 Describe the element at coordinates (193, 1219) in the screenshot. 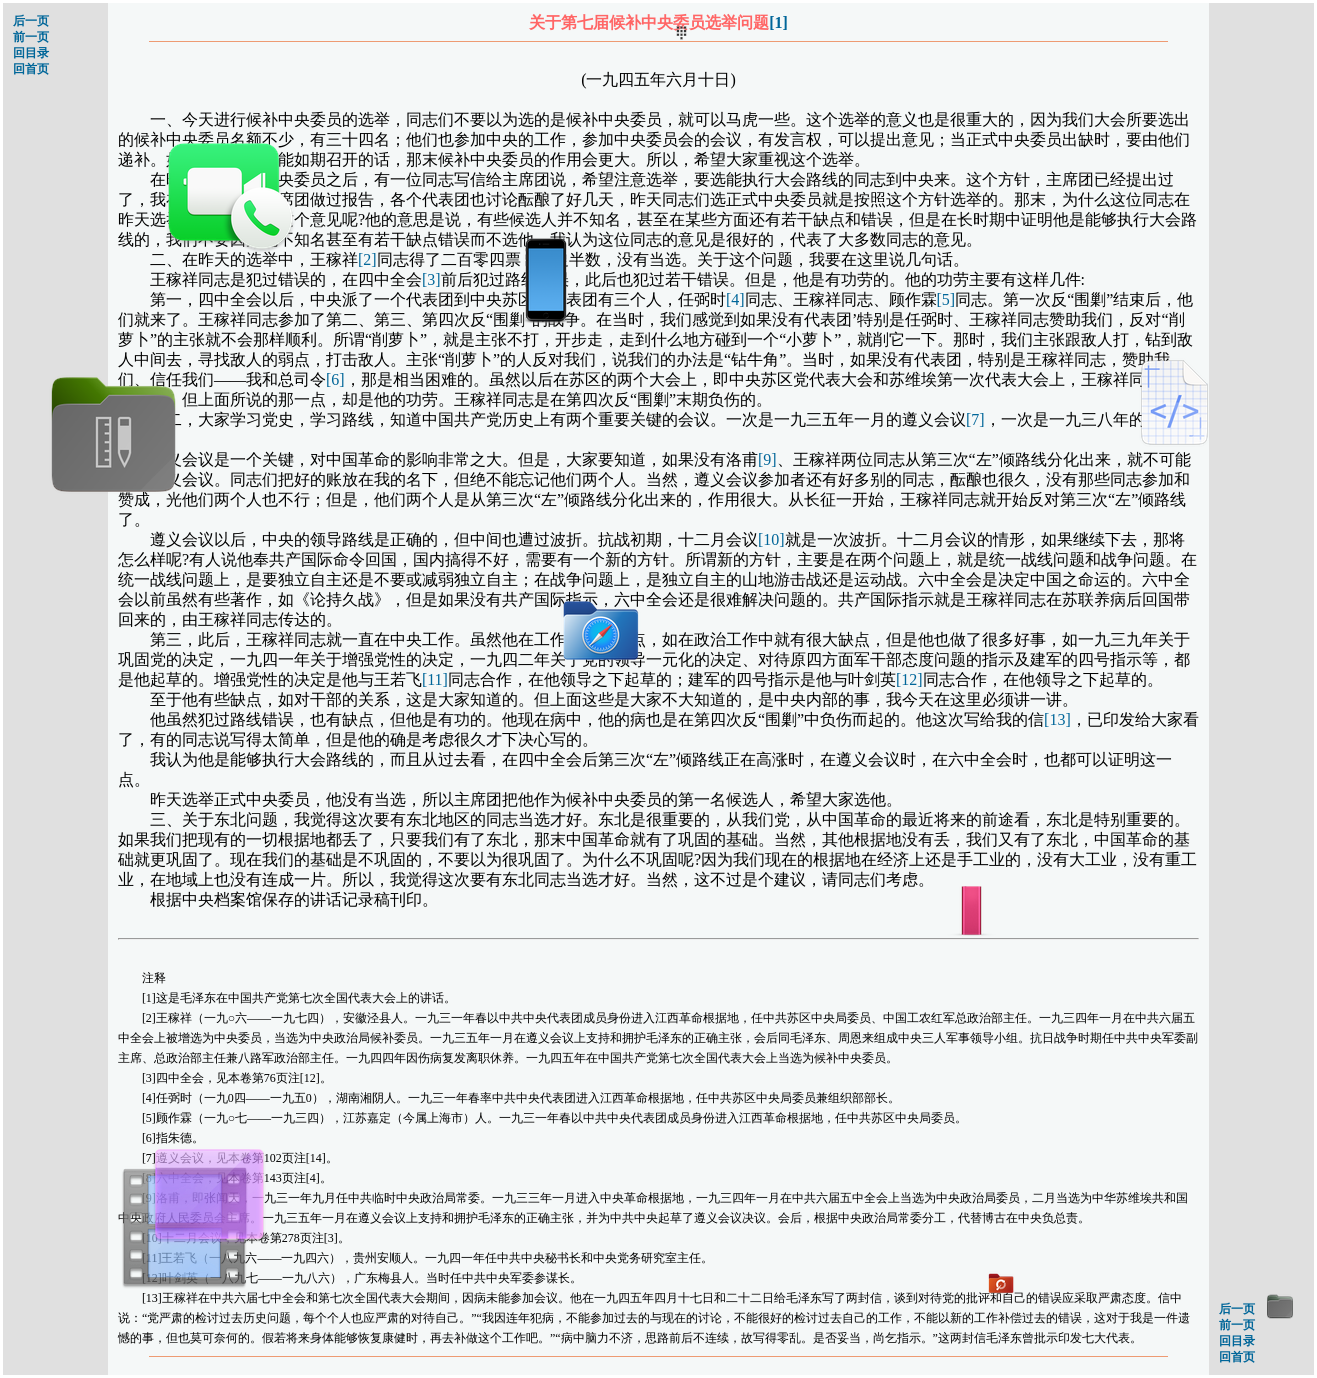

I see `apply filters to video clips in iMovie` at that location.